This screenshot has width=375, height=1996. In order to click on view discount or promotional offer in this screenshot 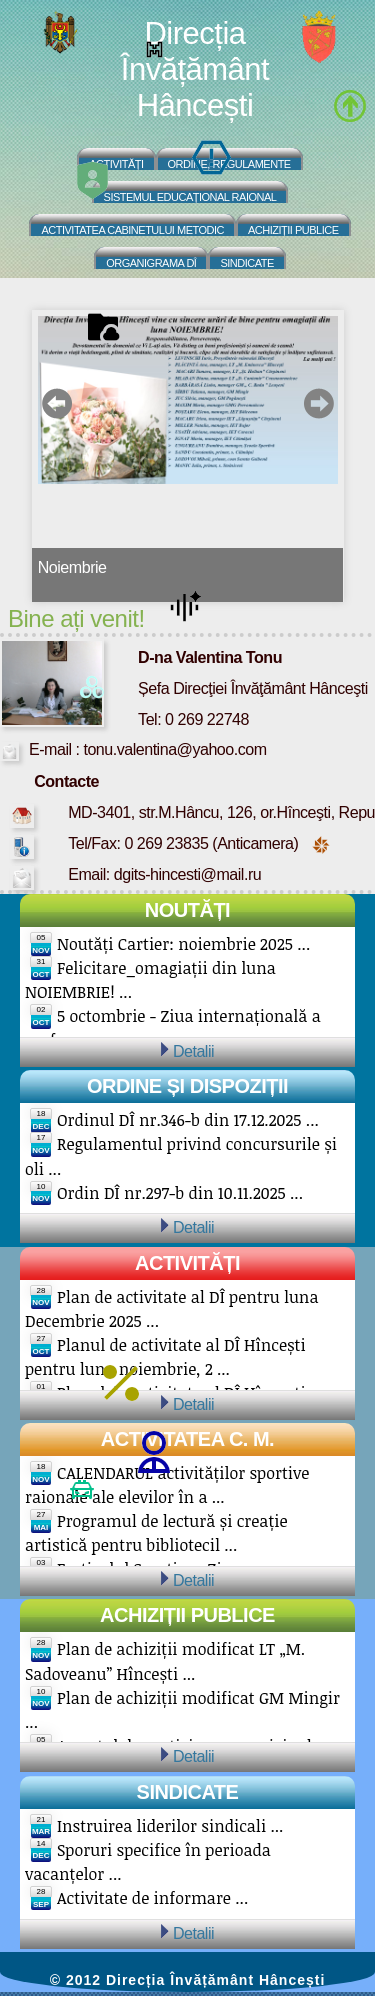, I will do `click(121, 1383)`.